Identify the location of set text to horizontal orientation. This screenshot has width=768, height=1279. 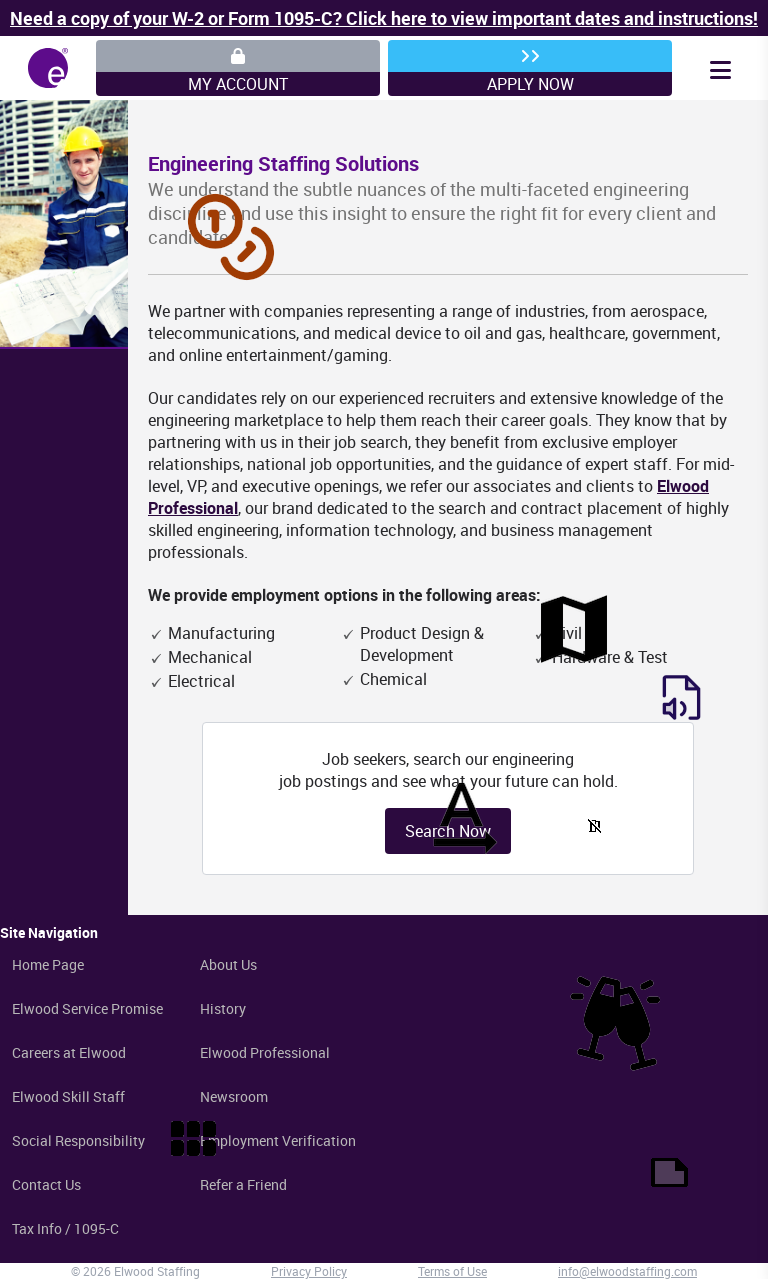
(461, 818).